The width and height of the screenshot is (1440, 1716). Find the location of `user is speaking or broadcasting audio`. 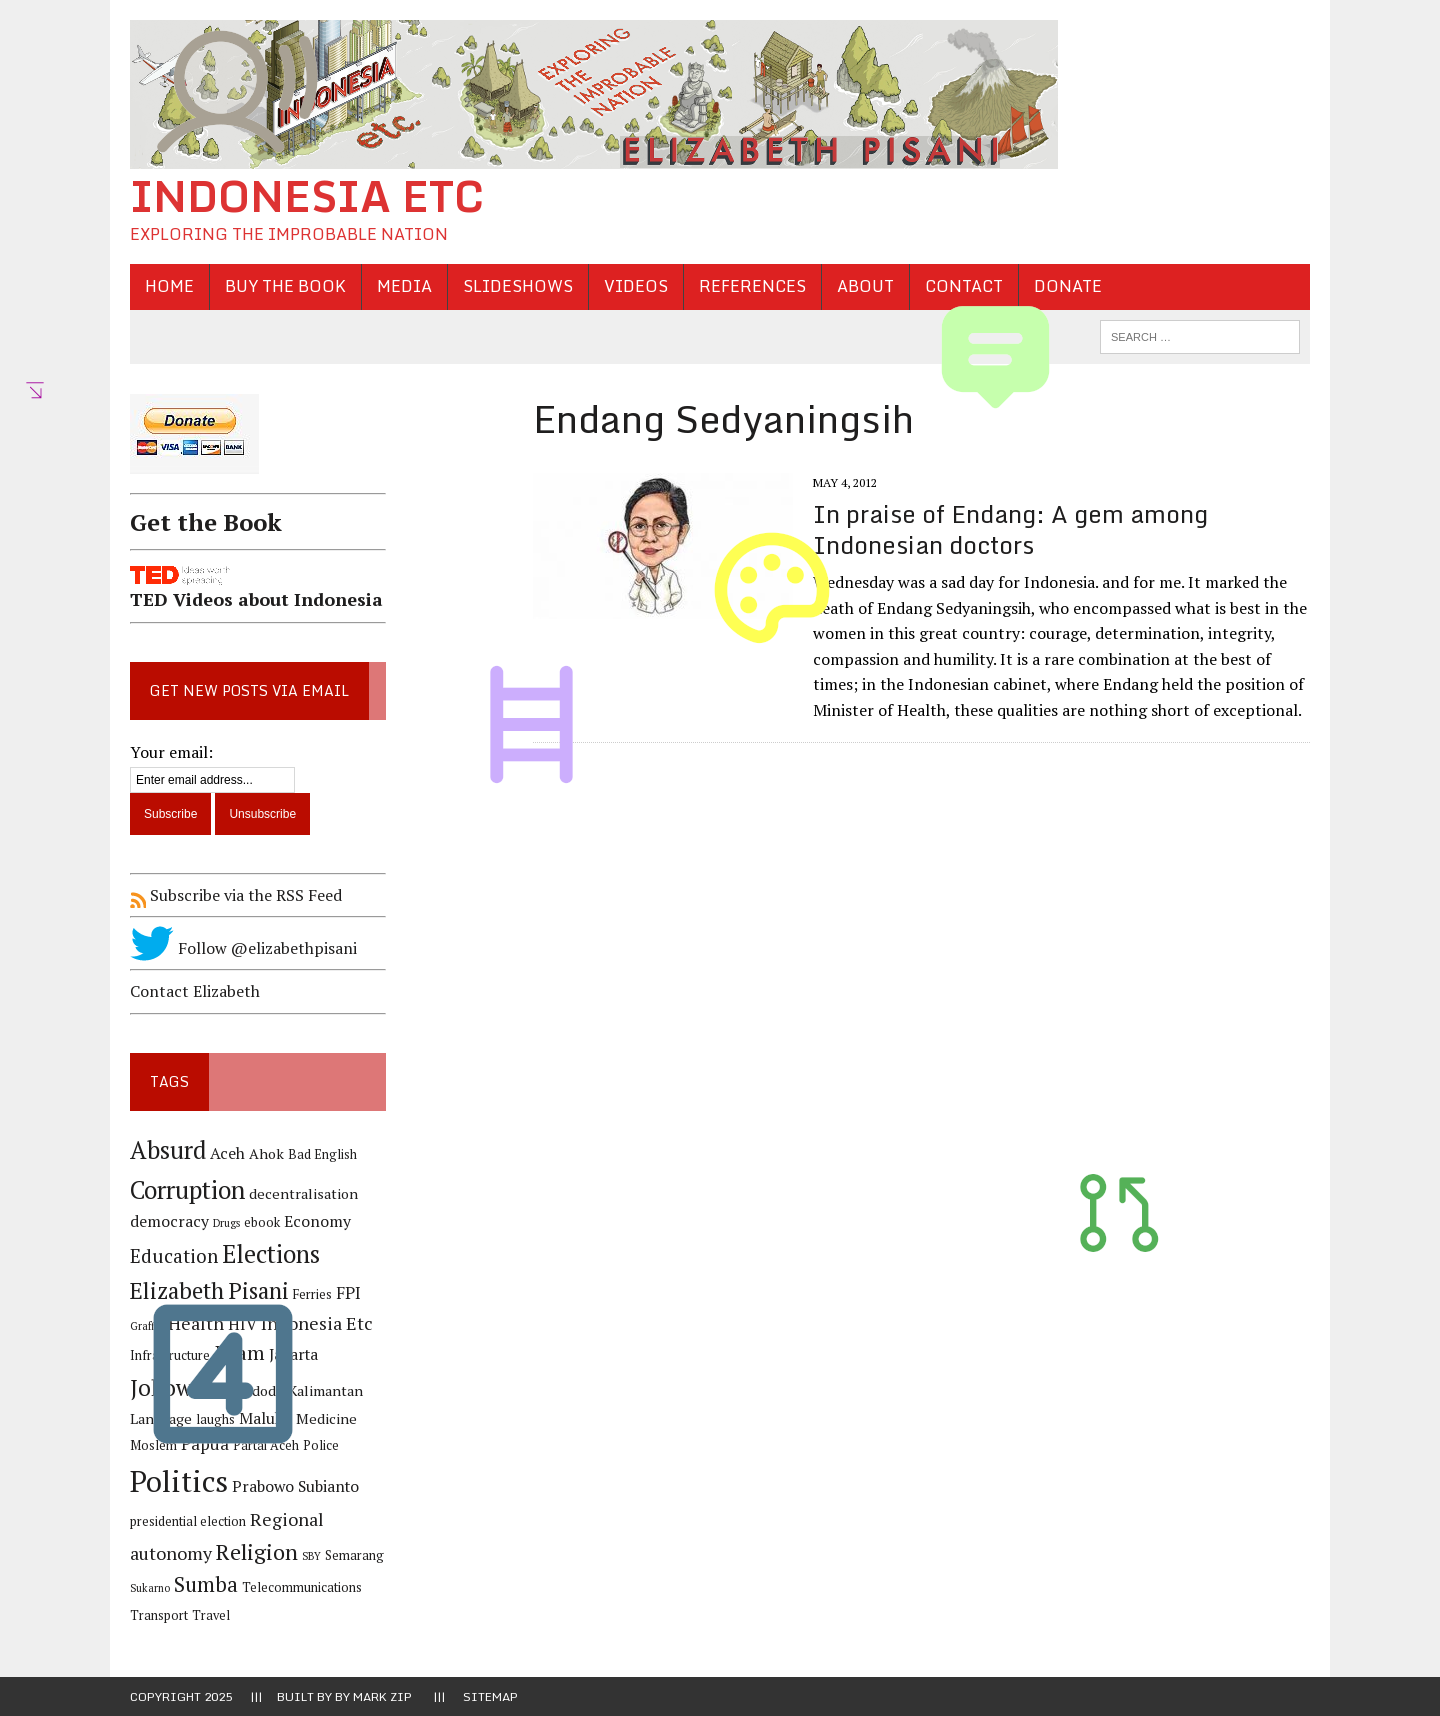

user is speaking or broadcasting audio is located at coordinates (234, 91).